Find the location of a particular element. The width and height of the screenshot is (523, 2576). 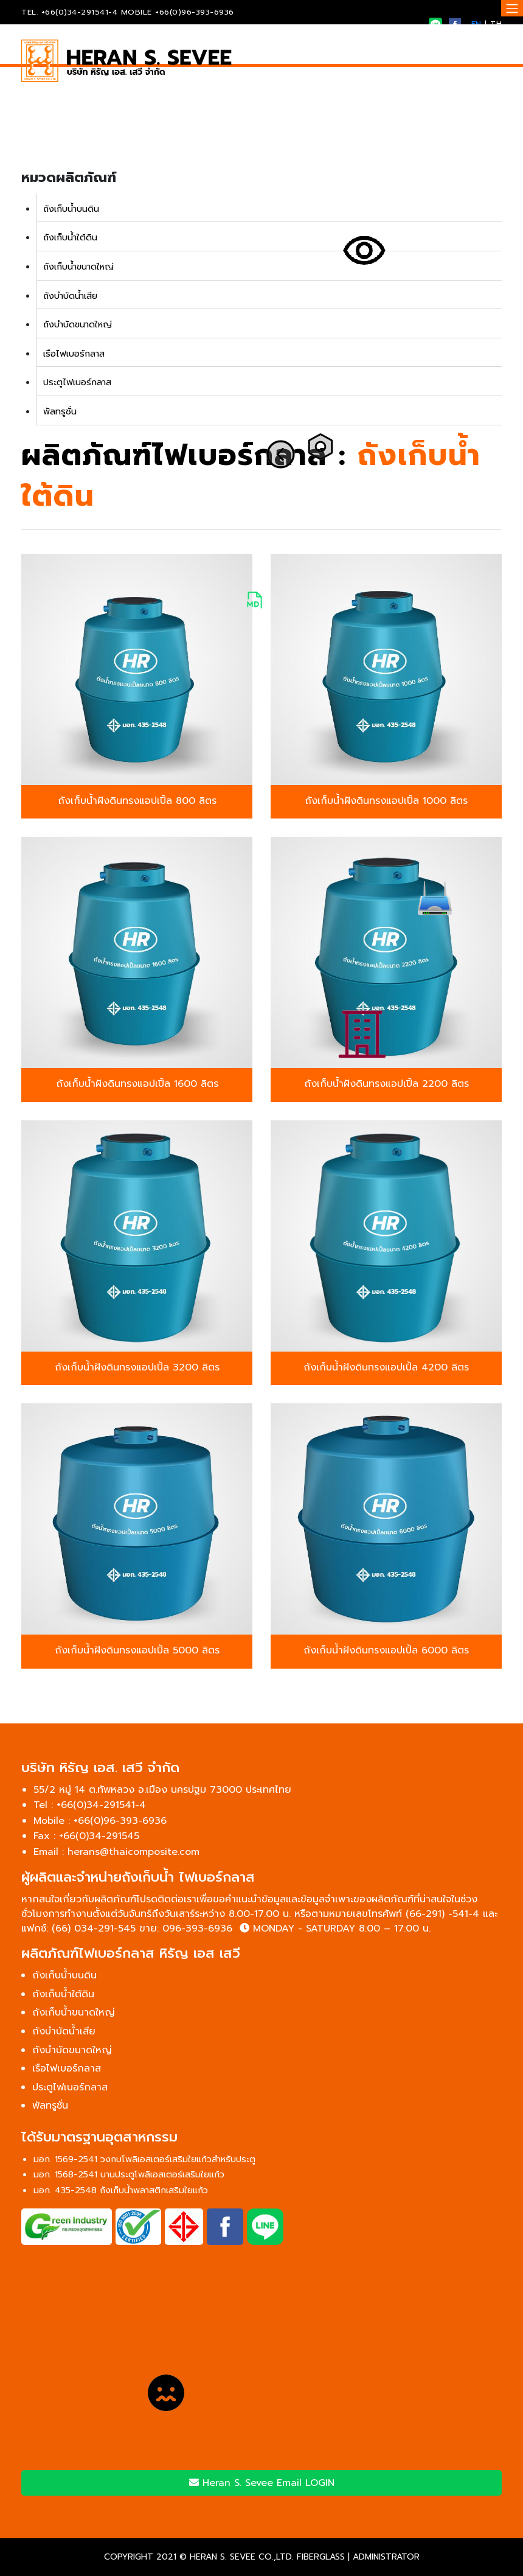

toggle visibility of an item is located at coordinates (364, 251).